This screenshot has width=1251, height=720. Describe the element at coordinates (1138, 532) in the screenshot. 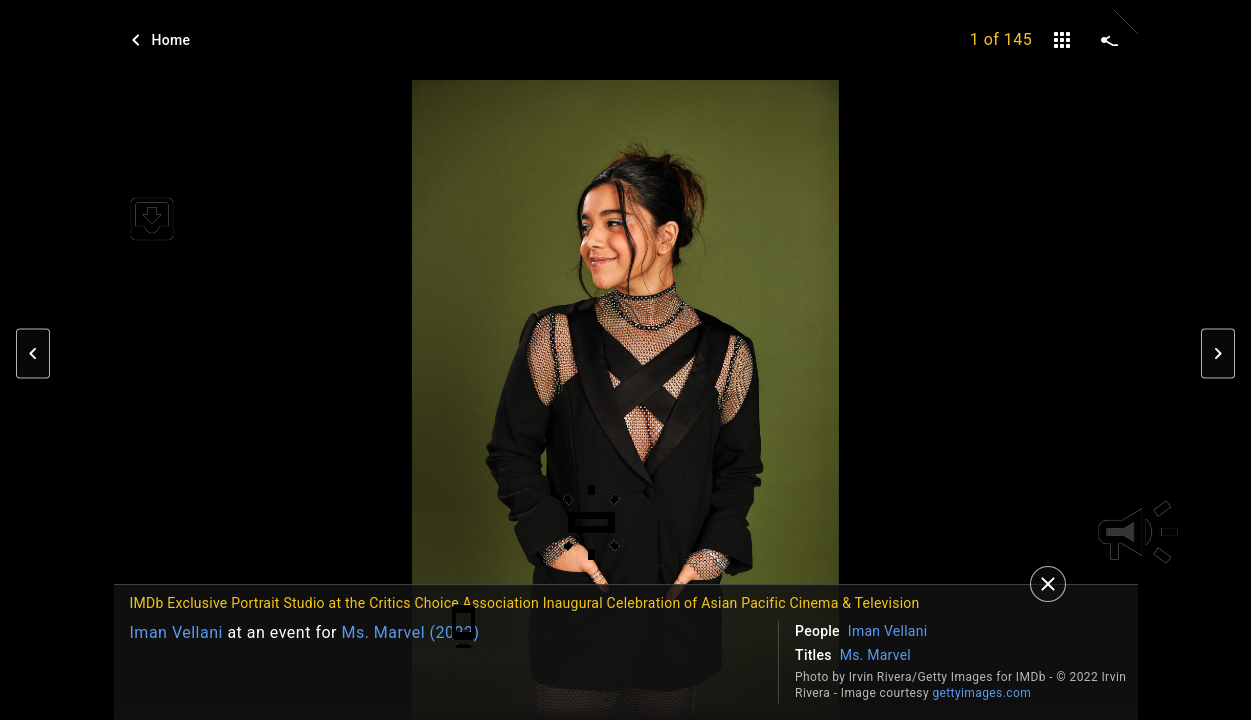

I see `make an announcement or broadcast` at that location.